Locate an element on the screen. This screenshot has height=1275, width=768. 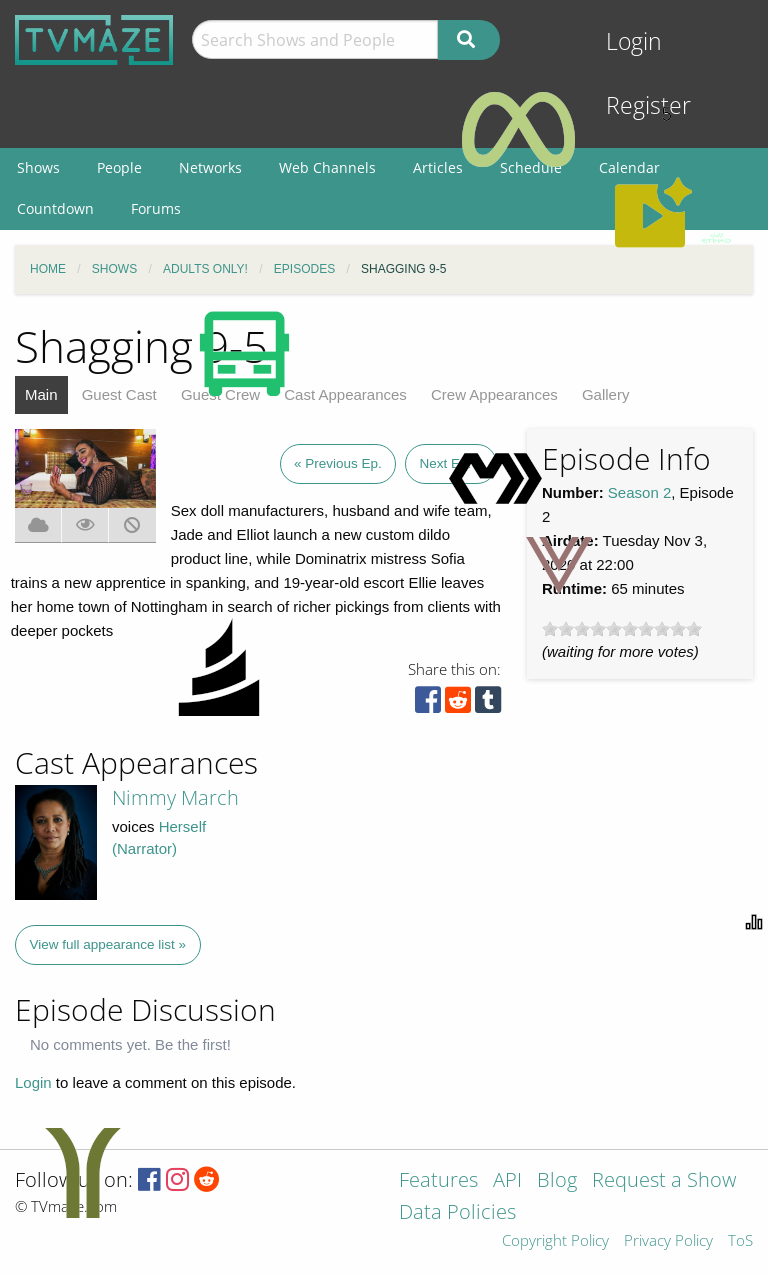
Meta company logo is located at coordinates (518, 129).